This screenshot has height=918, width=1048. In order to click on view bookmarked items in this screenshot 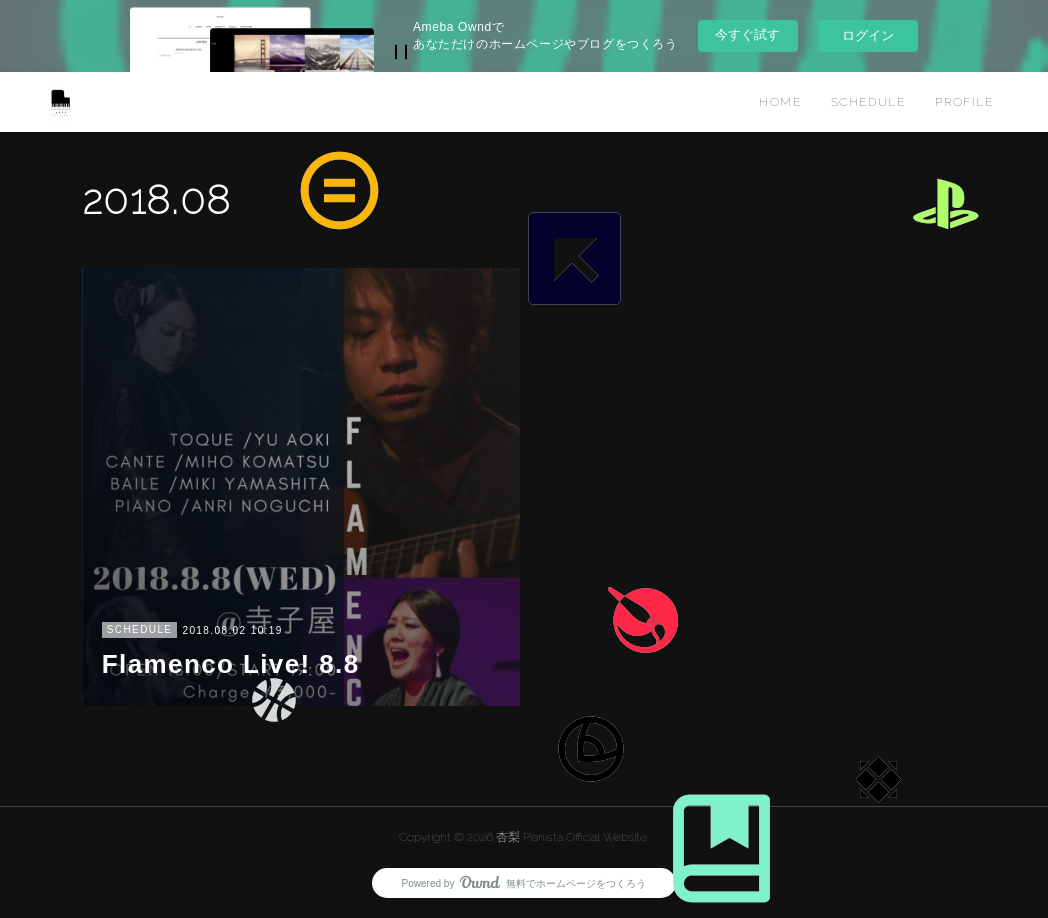, I will do `click(721, 848)`.